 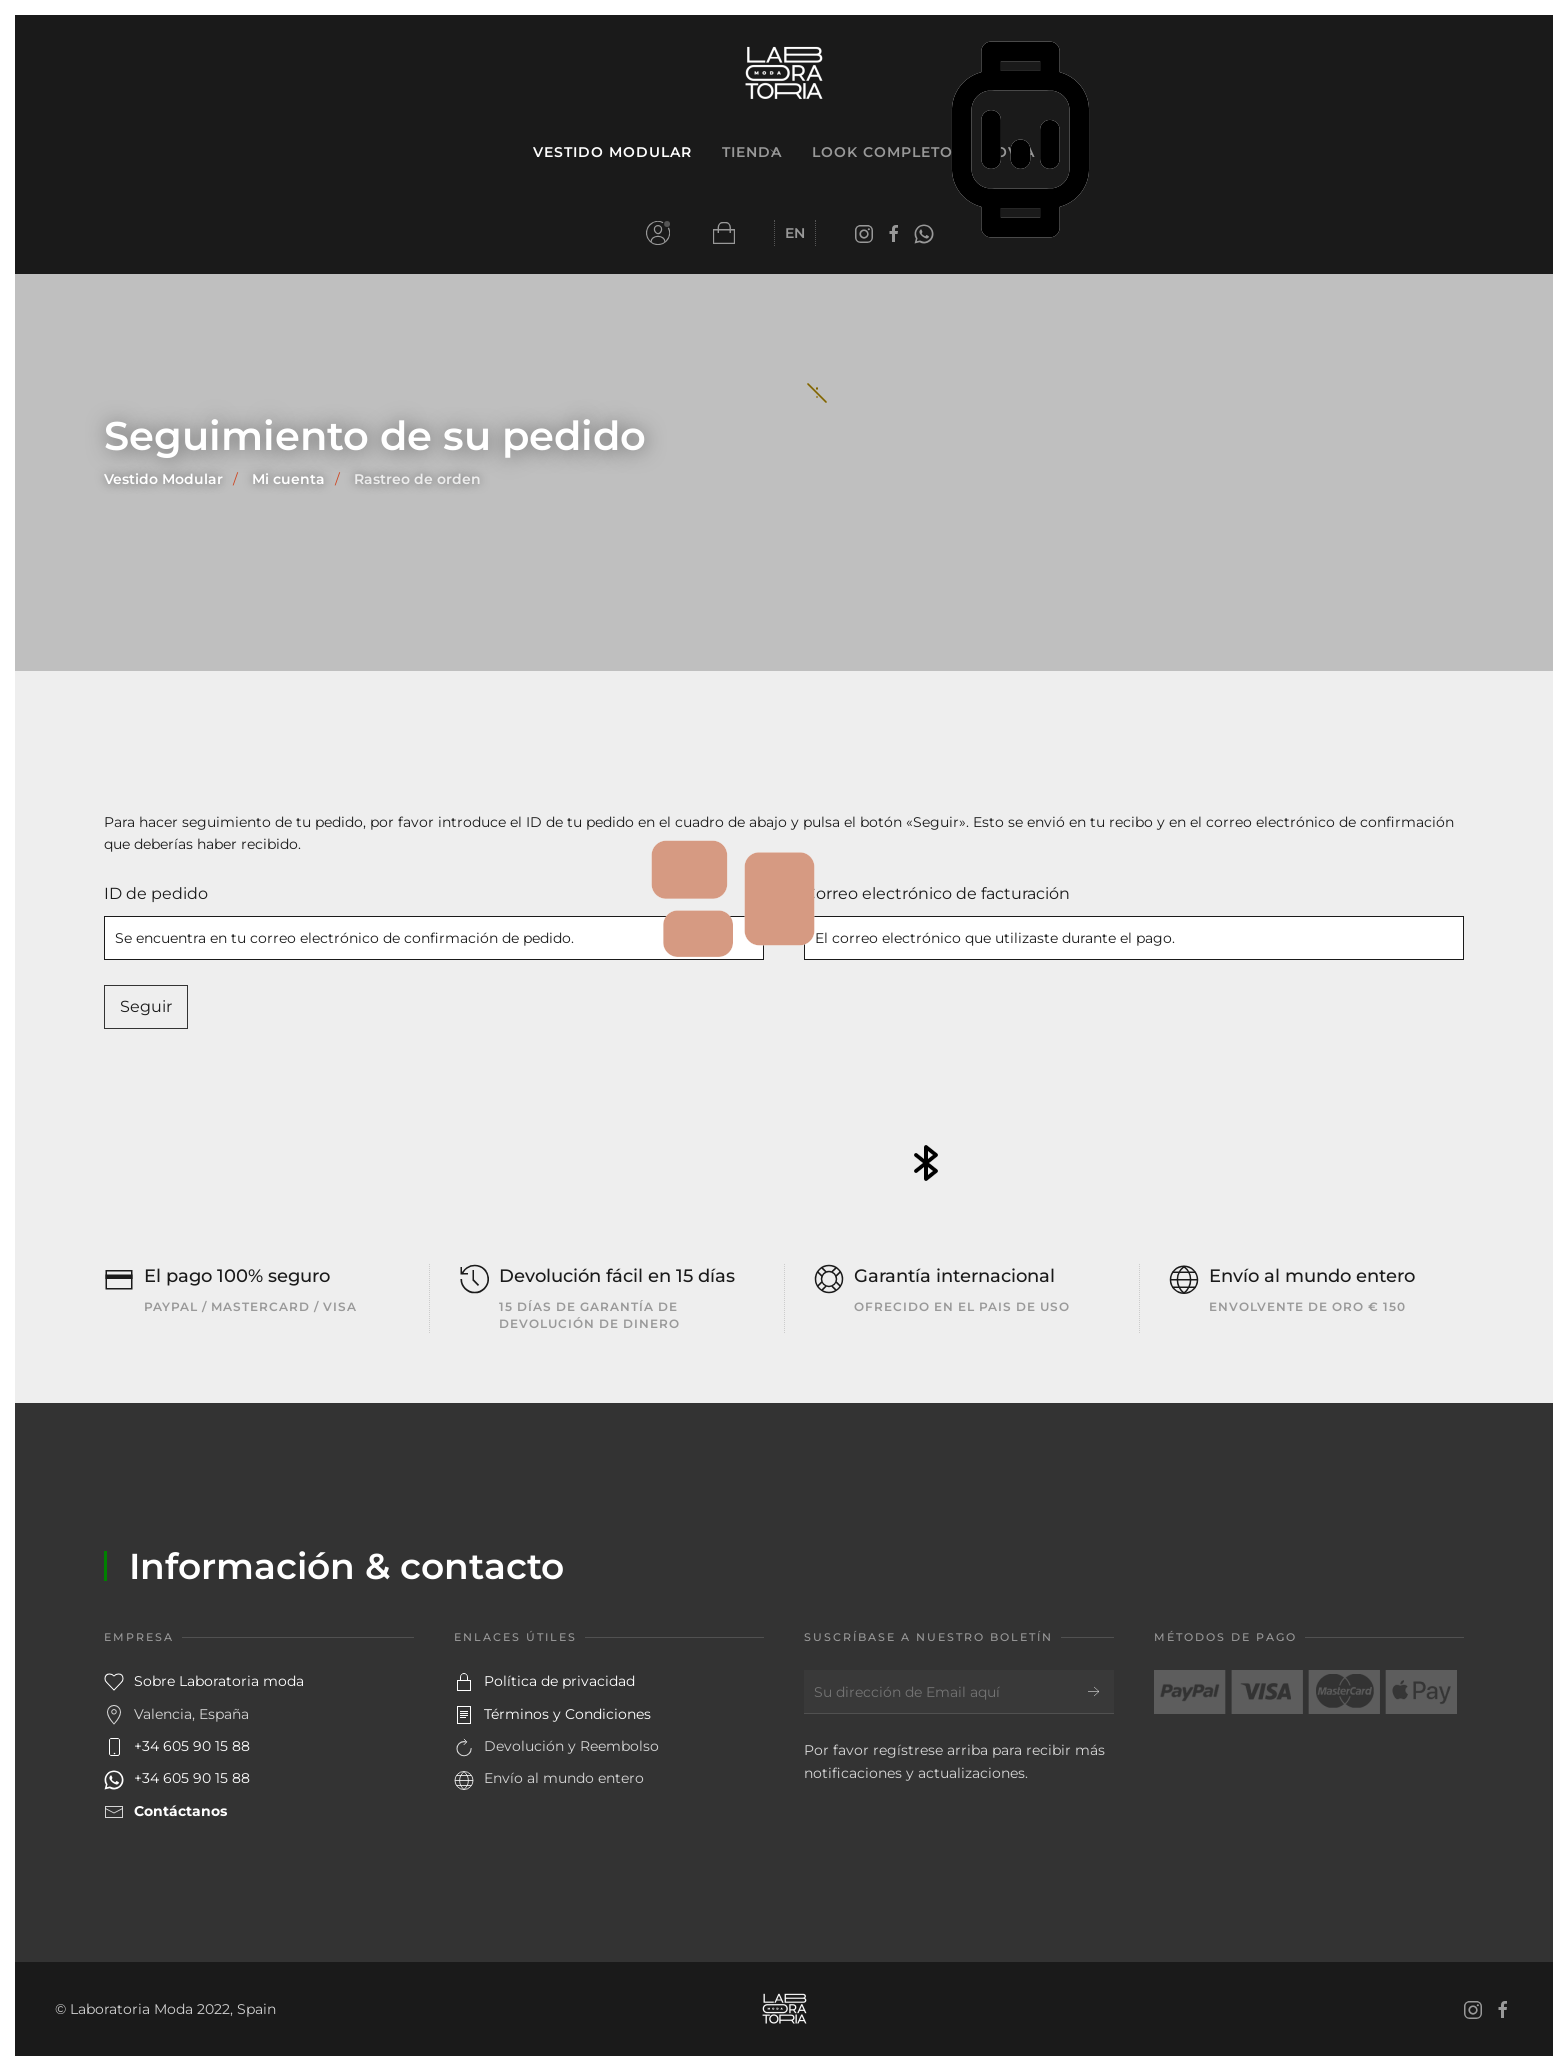 I want to click on toggle bluetooth connectivity on or off, so click(x=926, y=1163).